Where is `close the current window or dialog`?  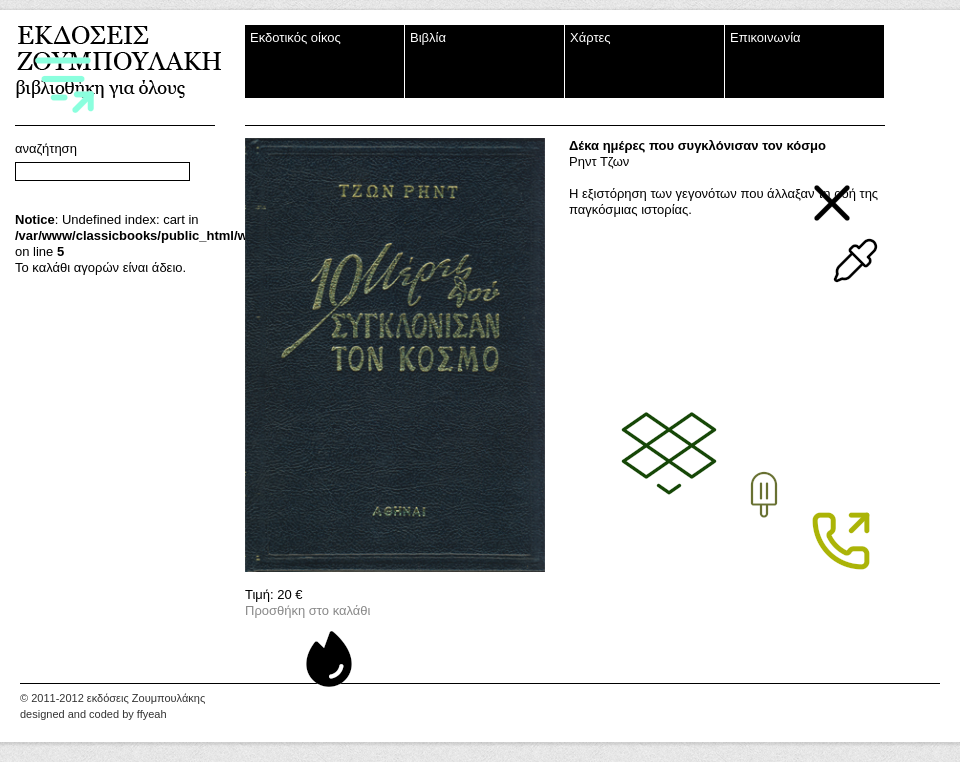 close the current window or dialog is located at coordinates (832, 203).